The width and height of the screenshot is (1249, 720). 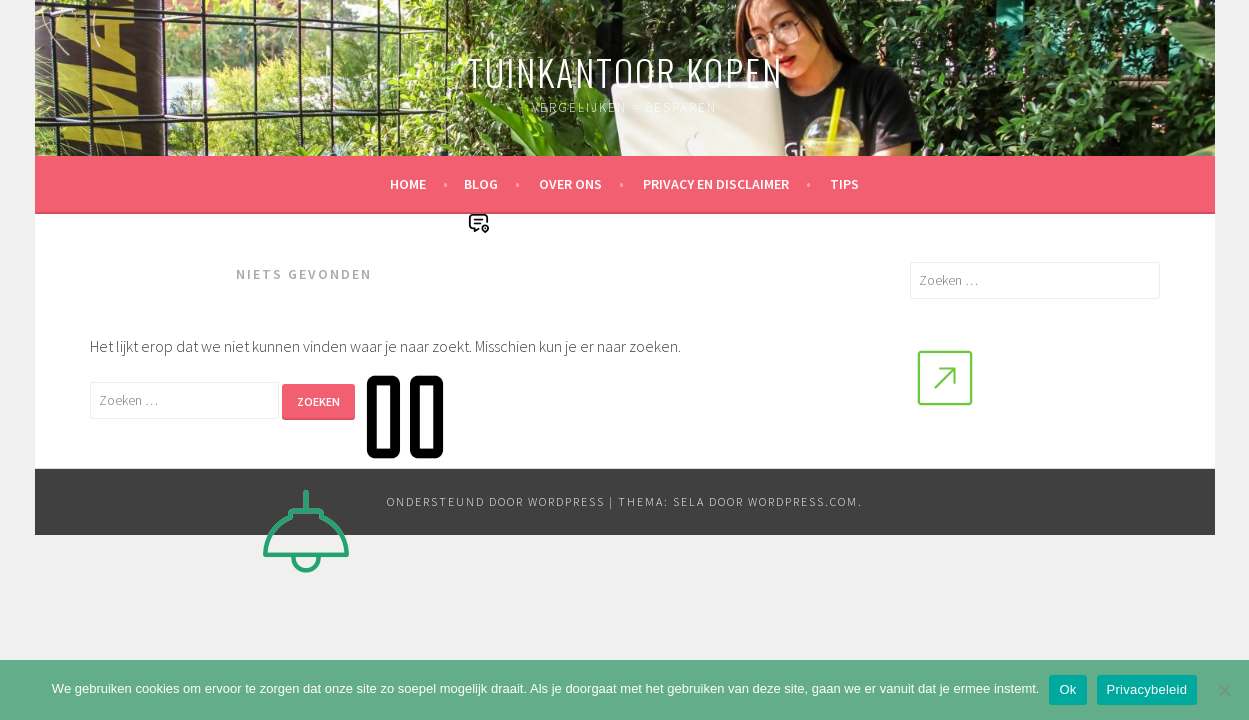 I want to click on open link in new window, so click(x=945, y=378).